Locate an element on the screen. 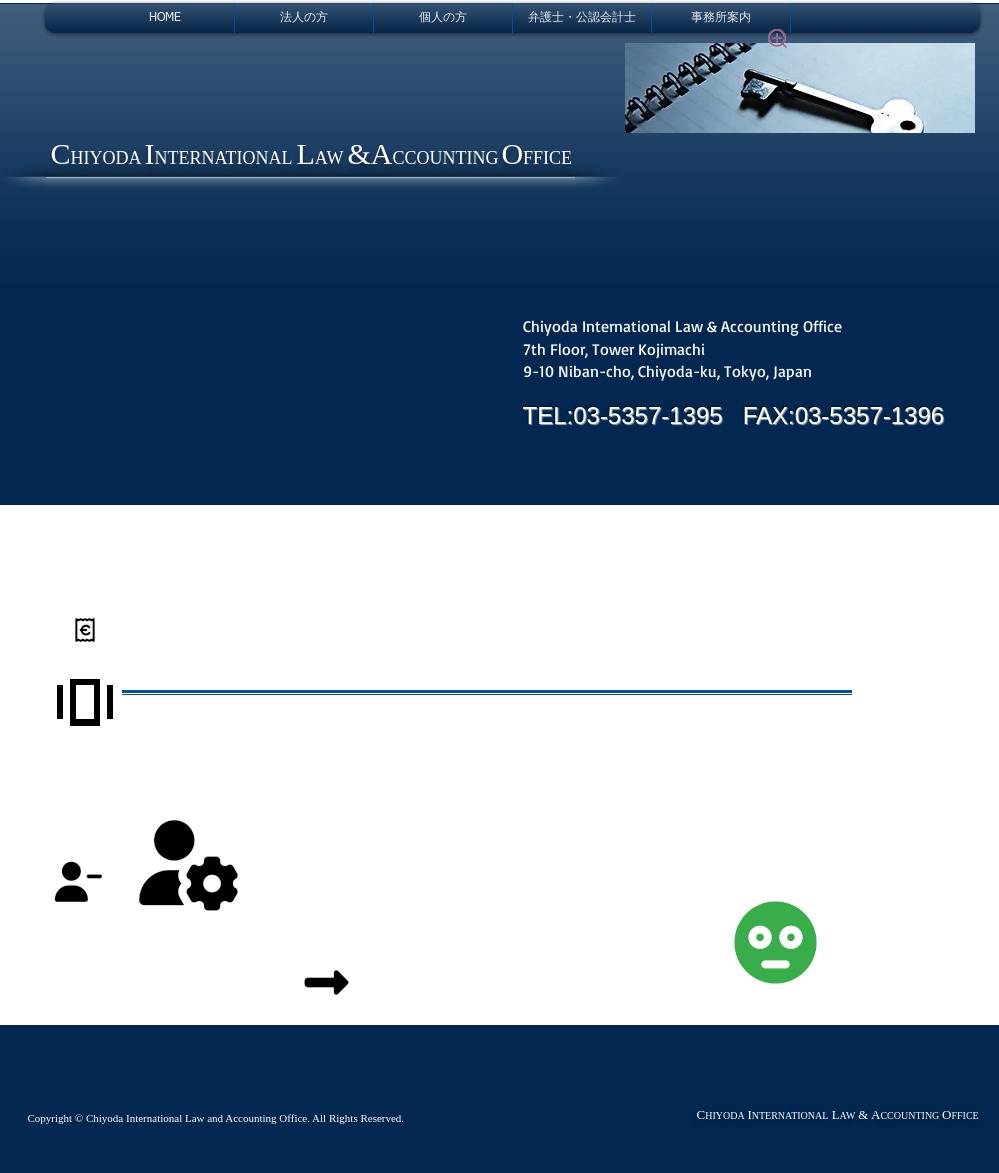 This screenshot has width=999, height=1173. proceed to the next step is located at coordinates (326, 982).